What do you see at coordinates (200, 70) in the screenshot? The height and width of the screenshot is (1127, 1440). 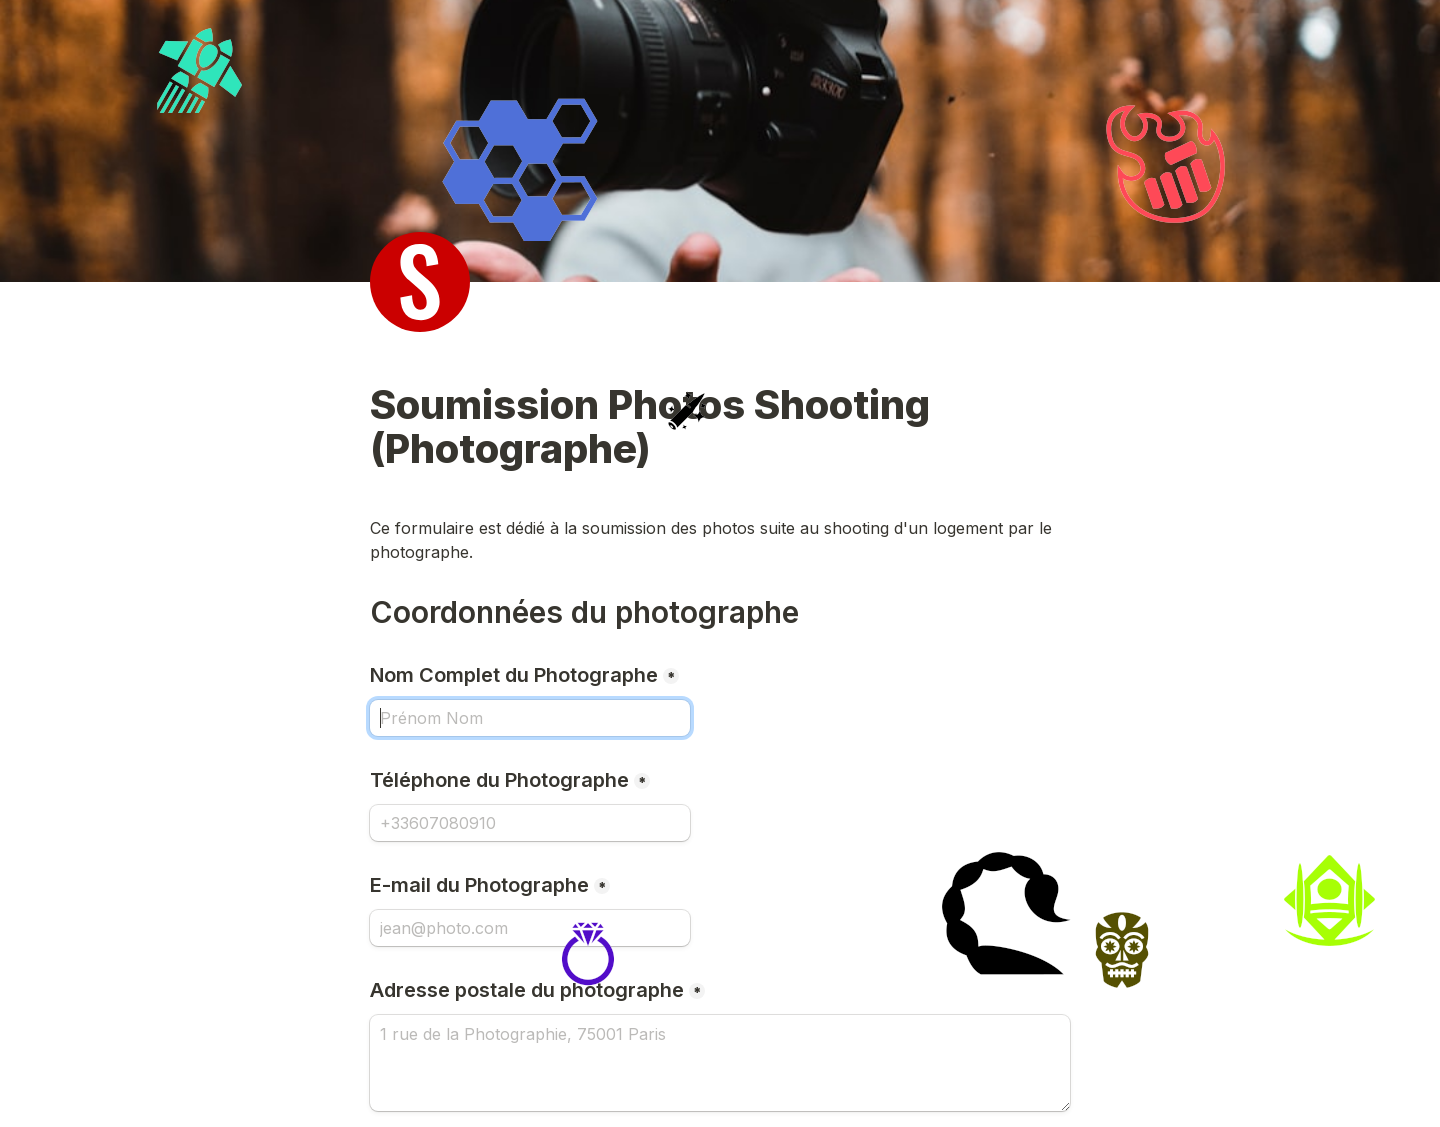 I see `activate jetpack or boost ability` at bounding box center [200, 70].